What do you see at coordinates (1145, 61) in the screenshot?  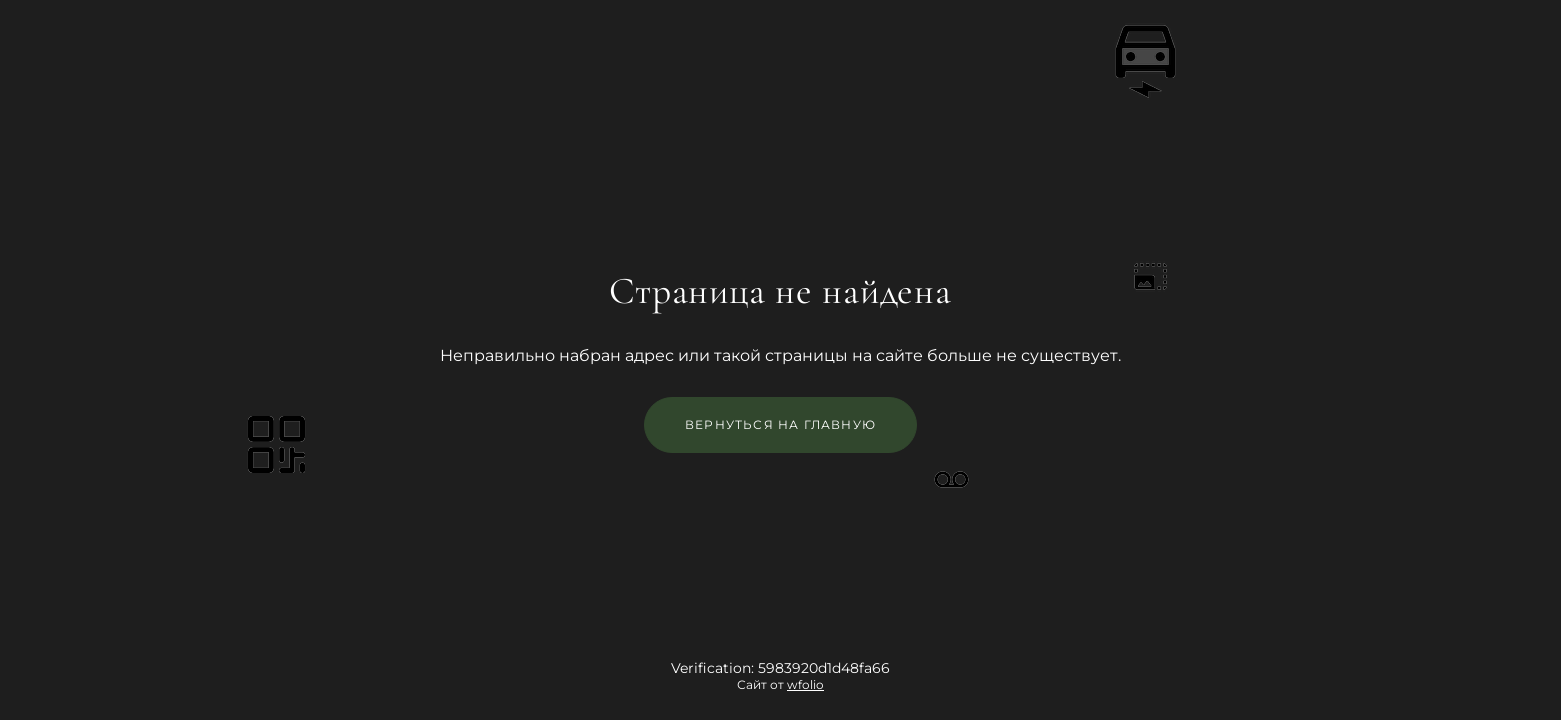 I see `find nearby electric vehicle charging stations` at bounding box center [1145, 61].